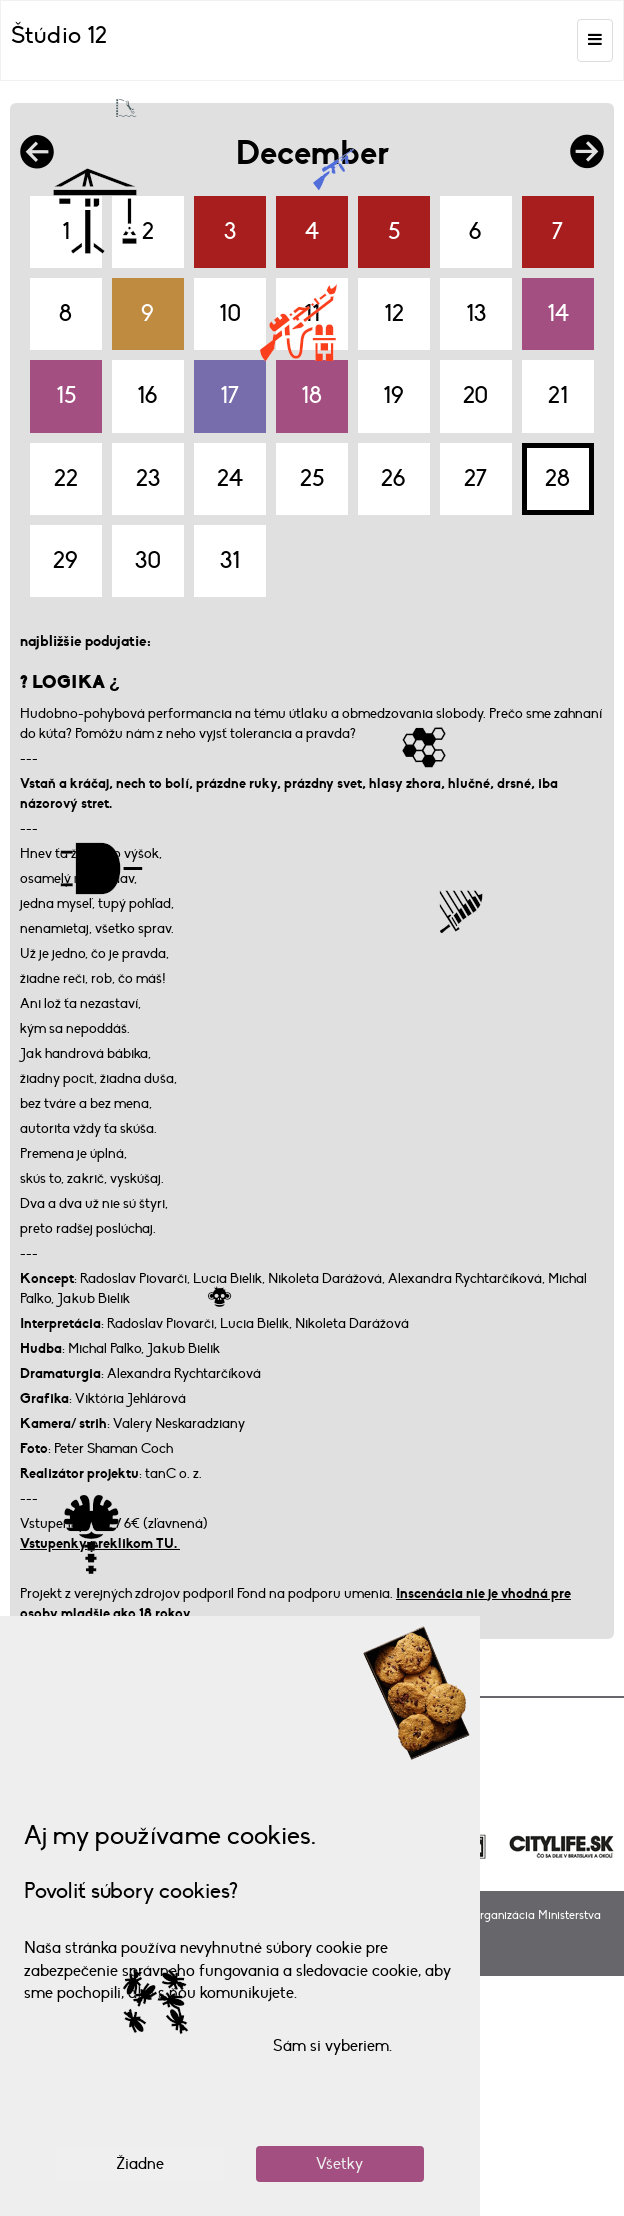 The height and width of the screenshot is (2216, 624). Describe the element at coordinates (461, 912) in the screenshot. I see `attack or combat action button` at that location.